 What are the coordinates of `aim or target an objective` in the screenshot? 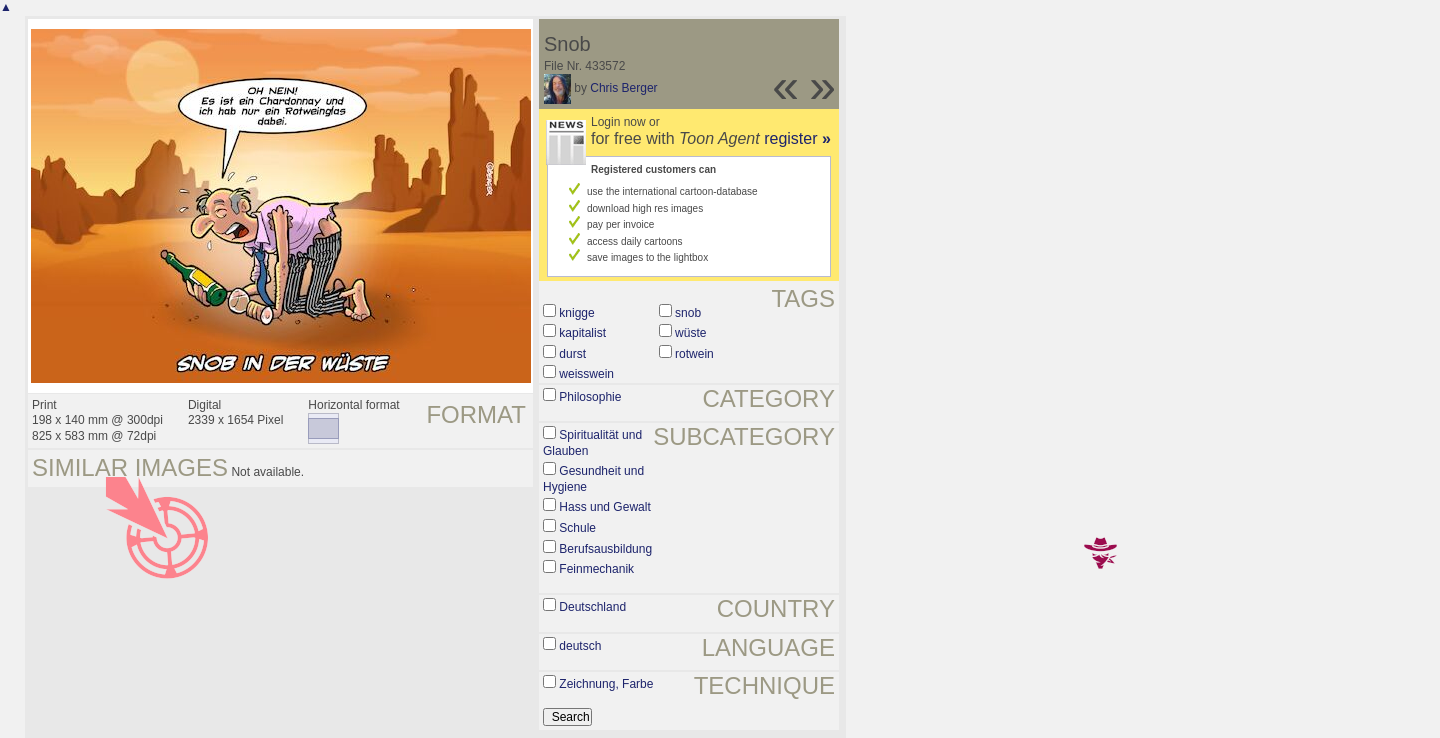 It's located at (157, 528).